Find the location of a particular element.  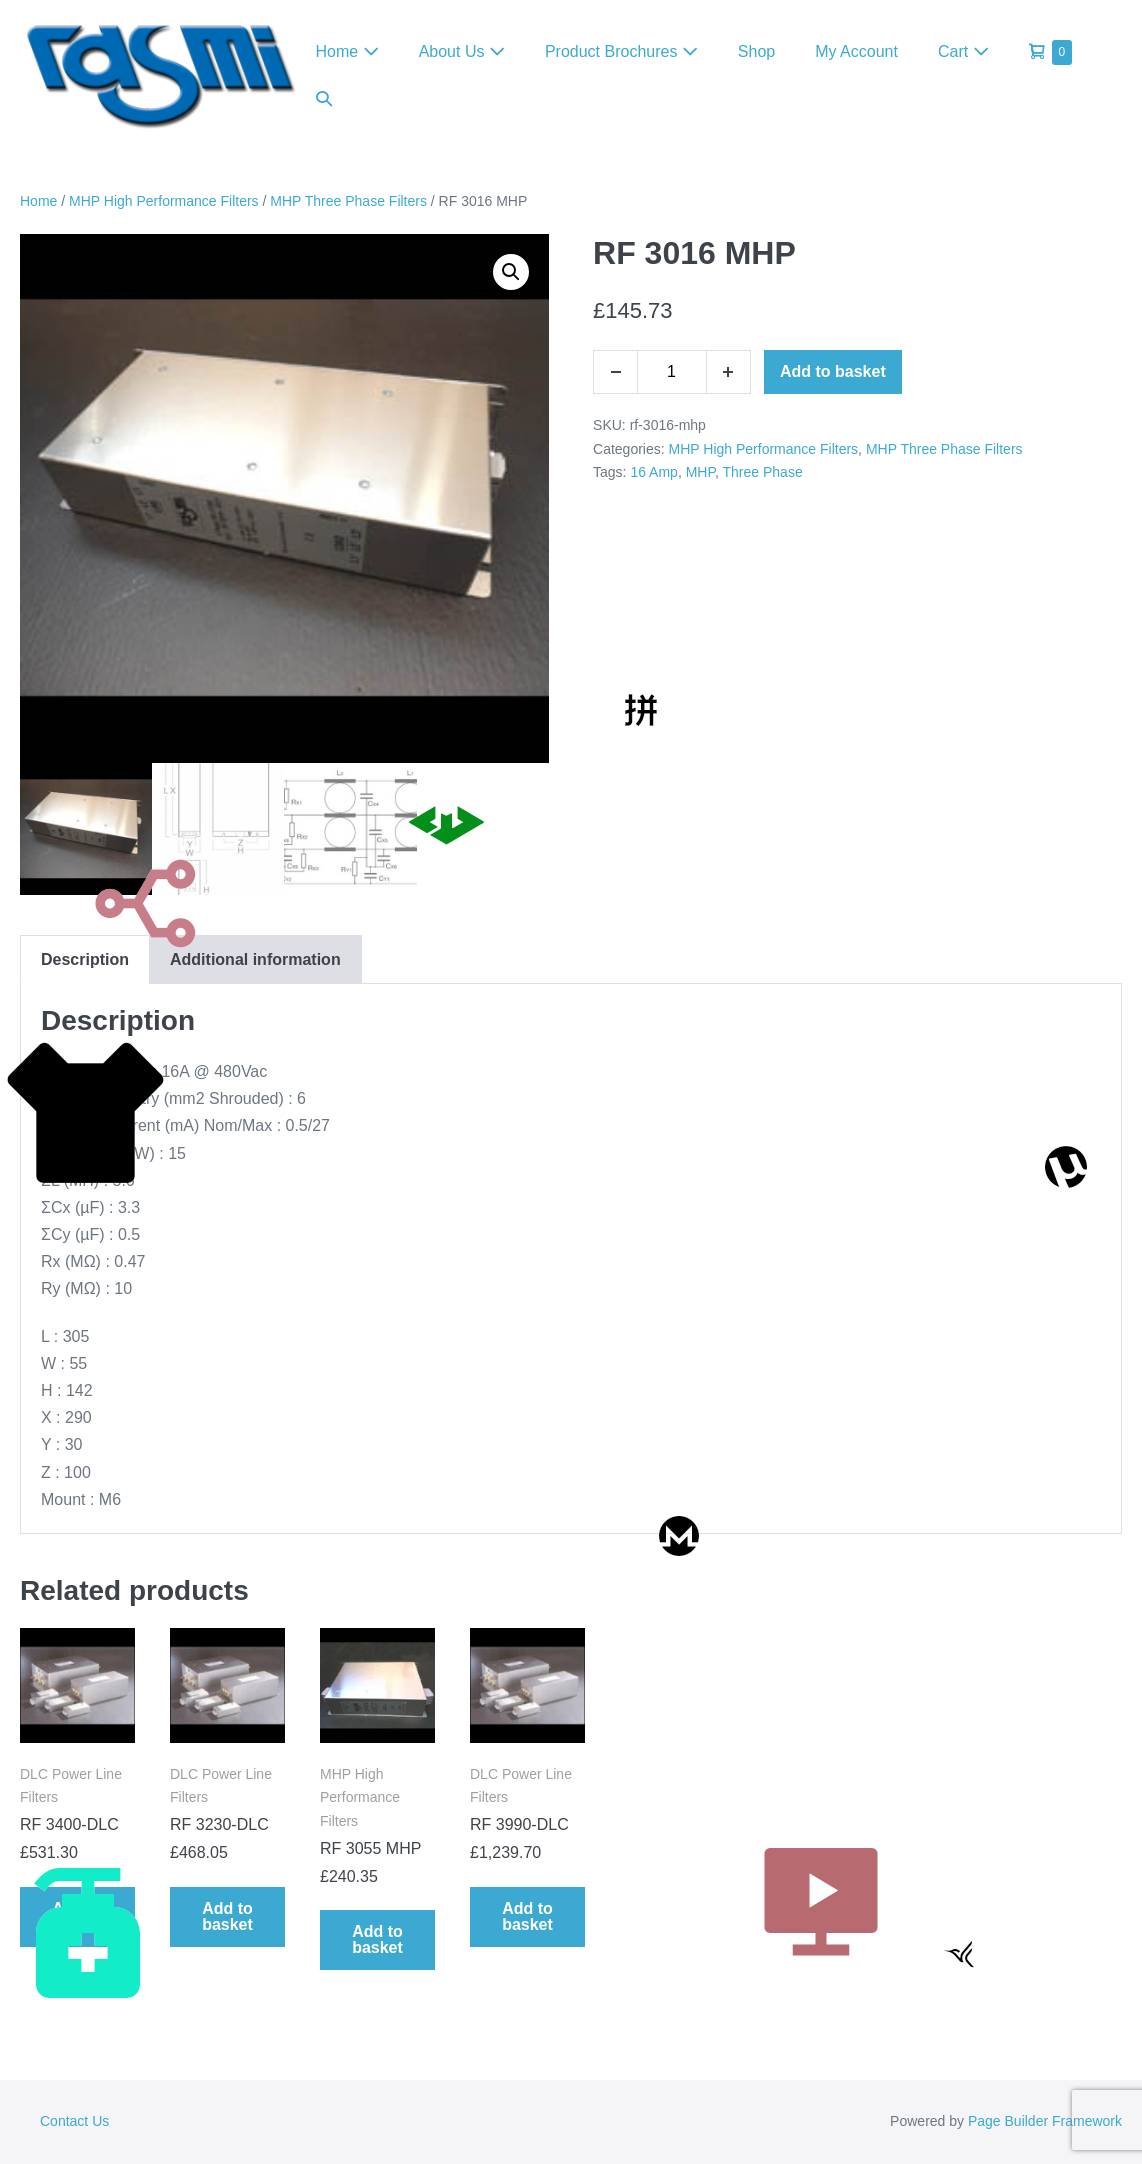

open µTorrent application is located at coordinates (1066, 1167).